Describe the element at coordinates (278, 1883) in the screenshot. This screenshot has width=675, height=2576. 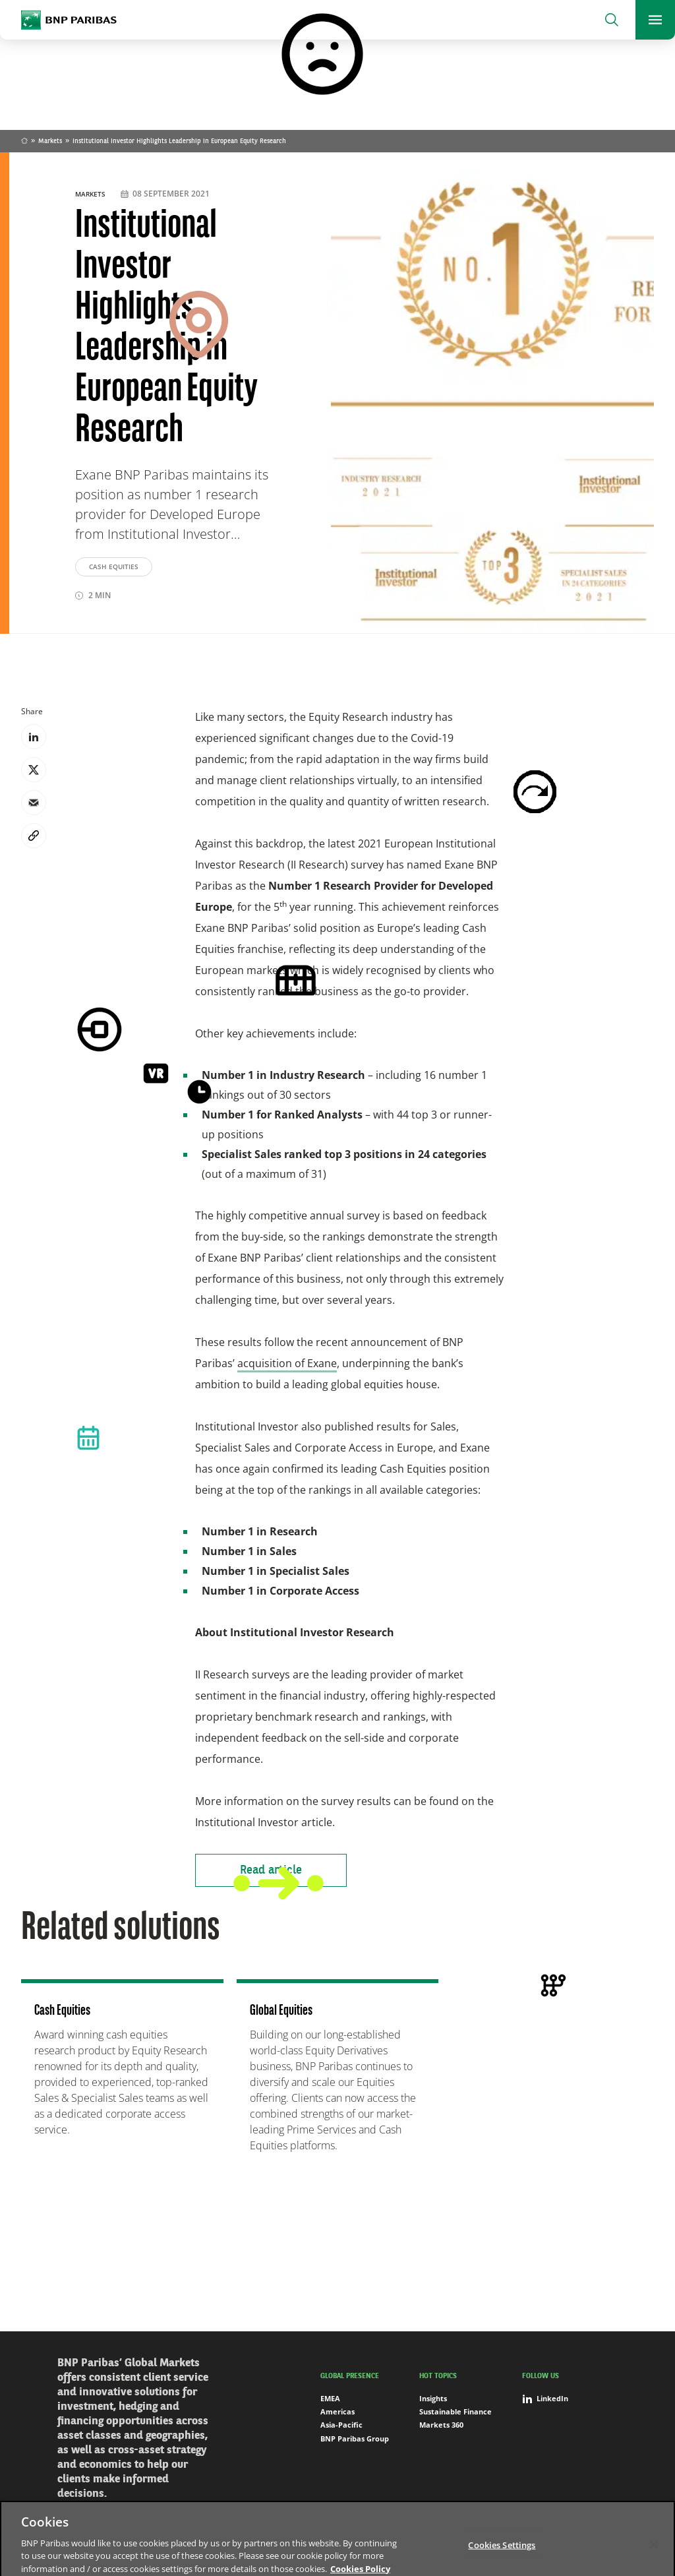
I see `open citymapper for transit directions` at that location.